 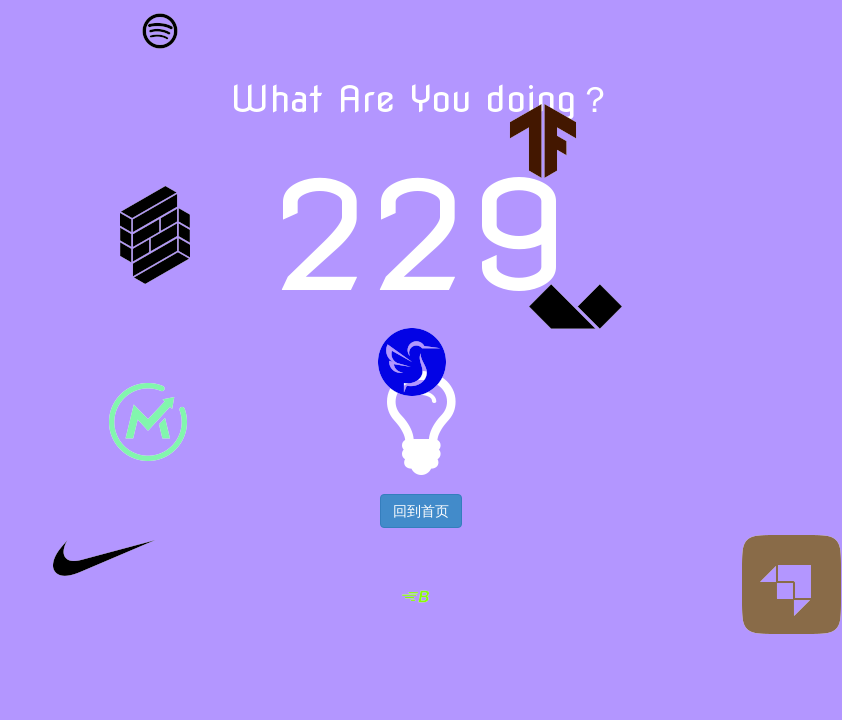 What do you see at coordinates (412, 362) in the screenshot?
I see `lubuntu linux distribution logo` at bounding box center [412, 362].